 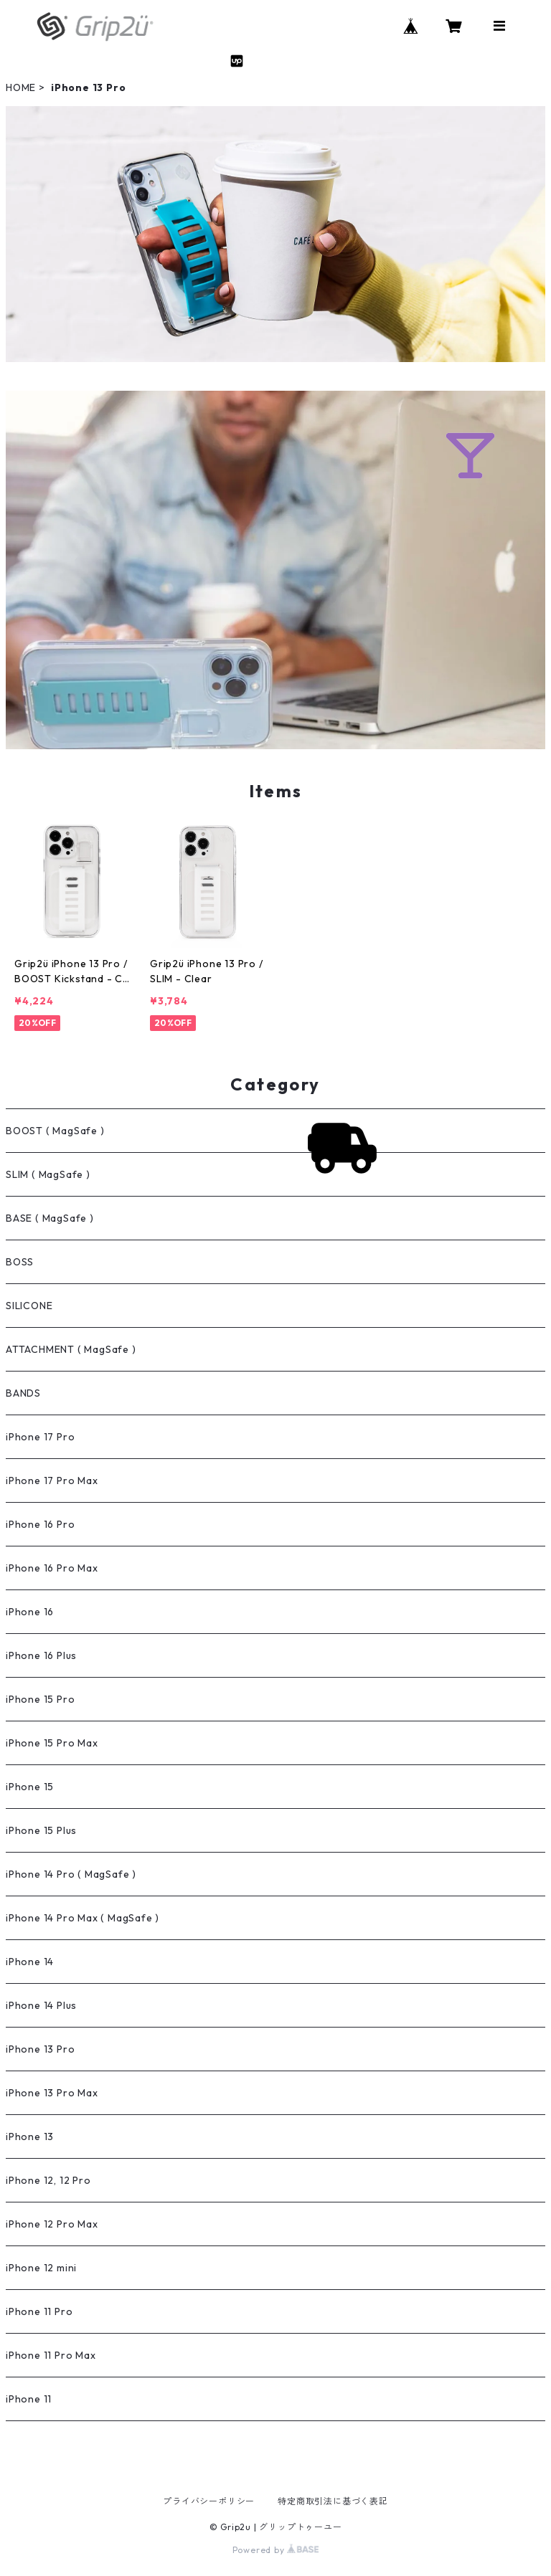 What do you see at coordinates (470, 454) in the screenshot?
I see `access bar or cocktail menu` at bounding box center [470, 454].